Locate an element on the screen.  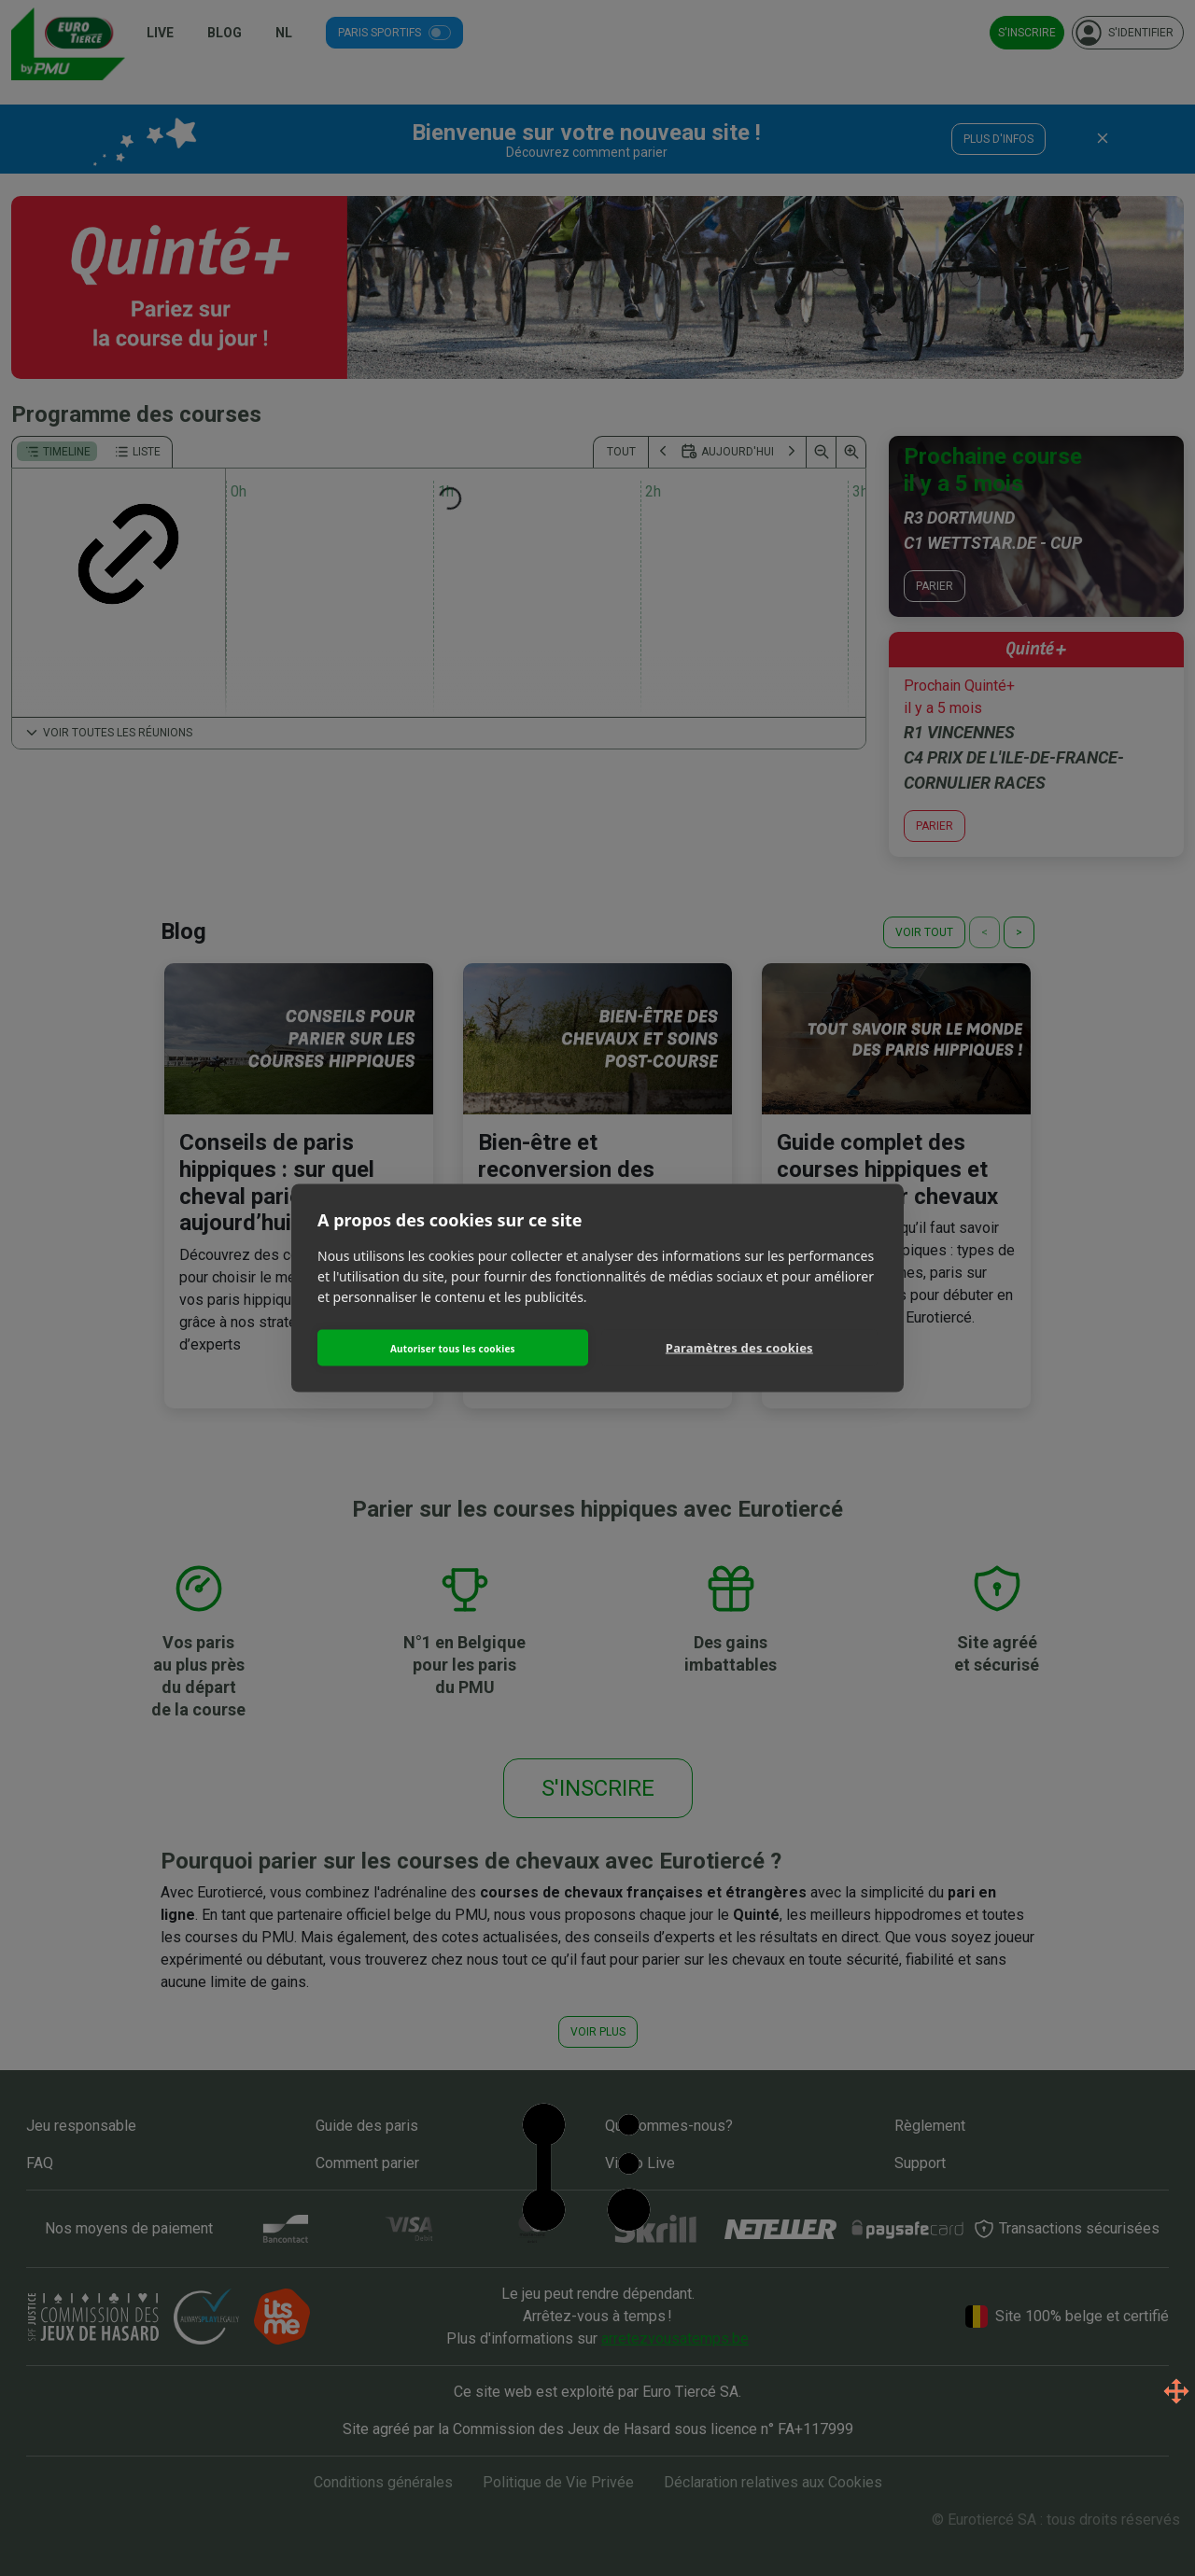
insert or add a hyperlink is located at coordinates (128, 553).